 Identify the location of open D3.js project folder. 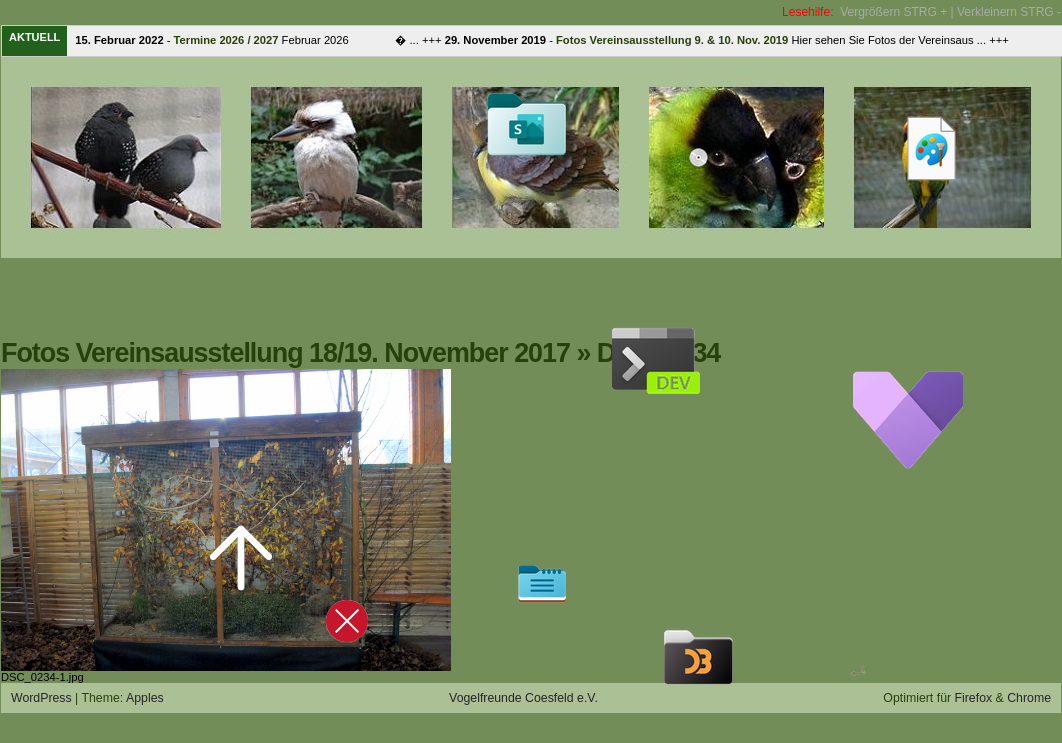
(698, 659).